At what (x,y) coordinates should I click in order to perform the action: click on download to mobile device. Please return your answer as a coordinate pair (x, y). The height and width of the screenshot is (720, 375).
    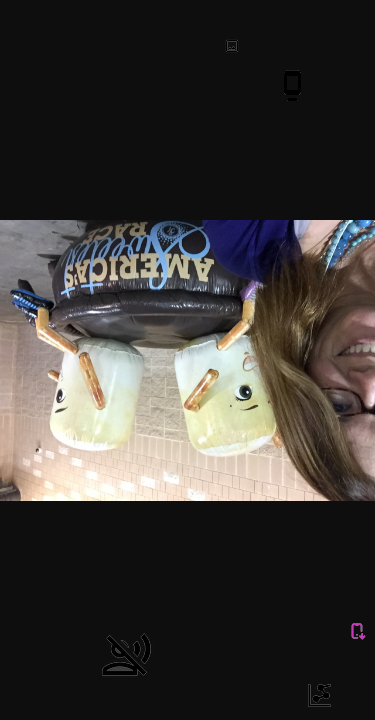
    Looking at the image, I should click on (357, 631).